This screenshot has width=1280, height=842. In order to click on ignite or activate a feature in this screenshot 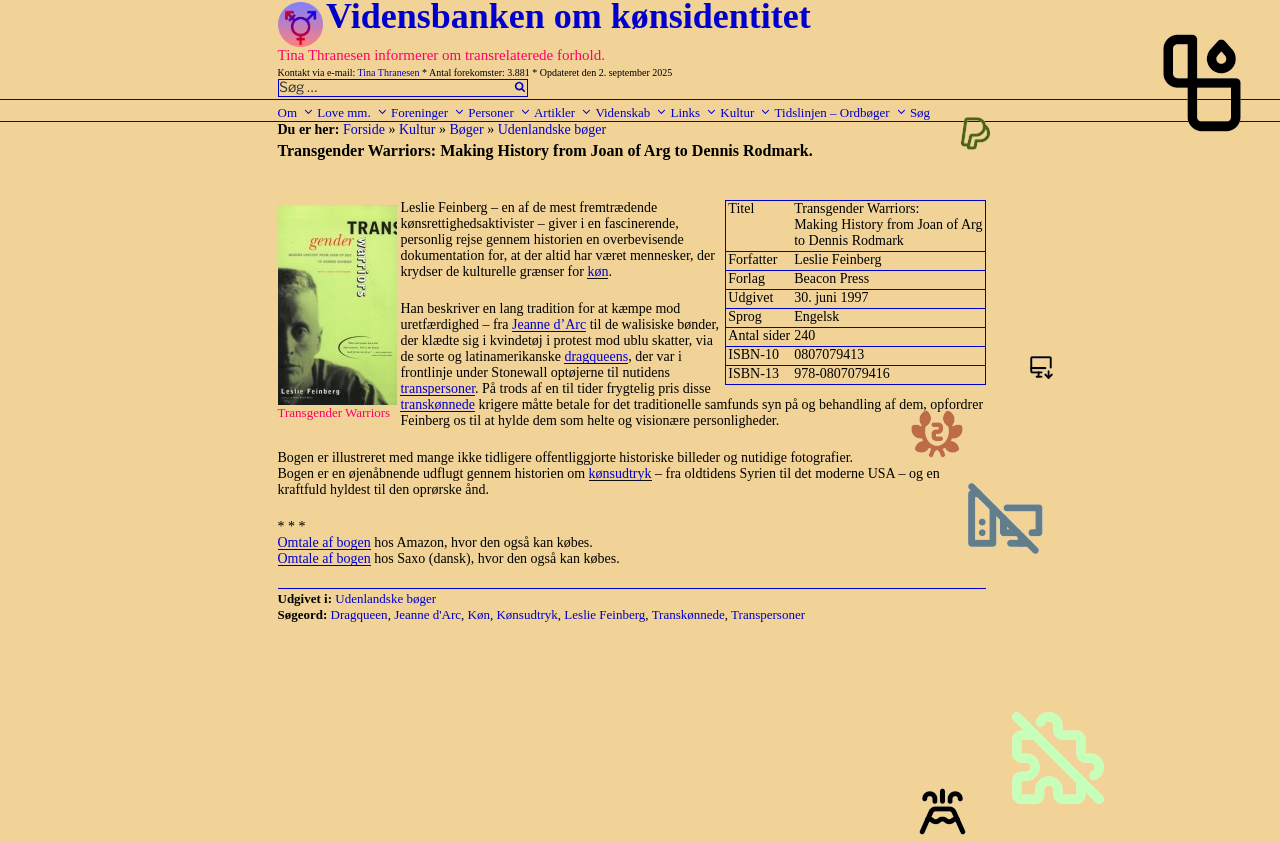, I will do `click(1202, 83)`.